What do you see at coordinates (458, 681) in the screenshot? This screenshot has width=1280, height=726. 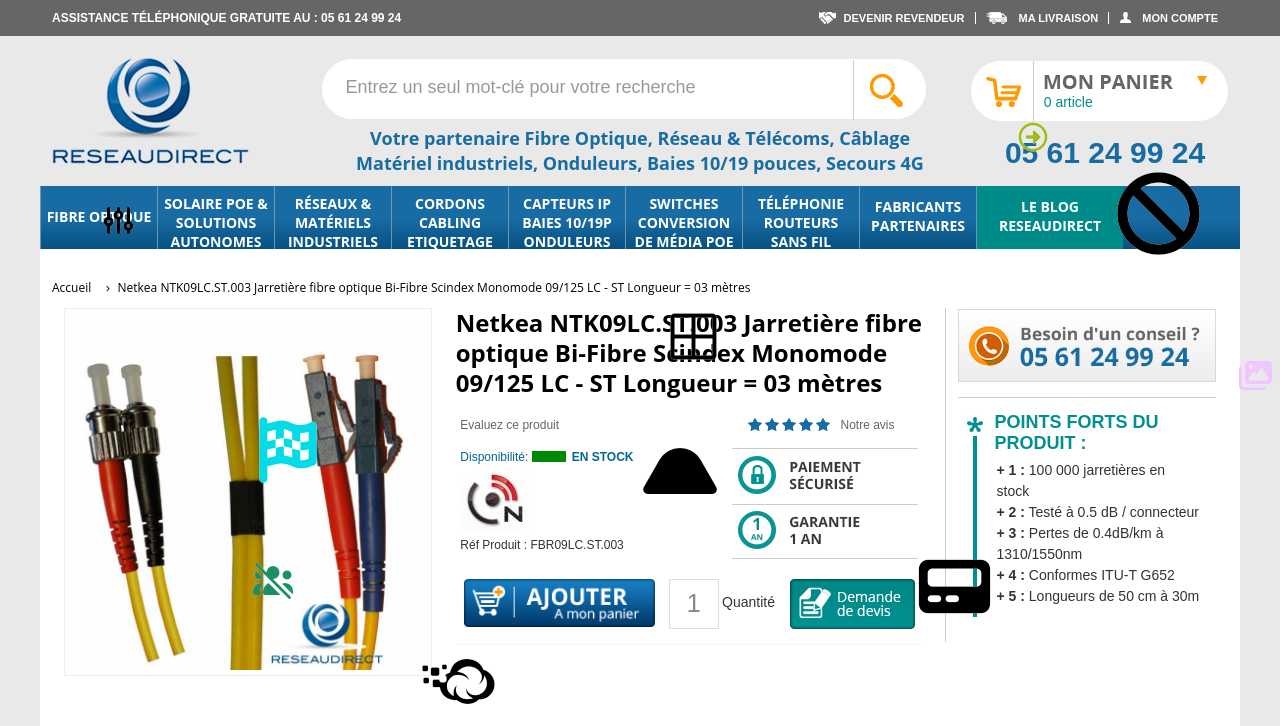 I see `cloudversify logo` at bounding box center [458, 681].